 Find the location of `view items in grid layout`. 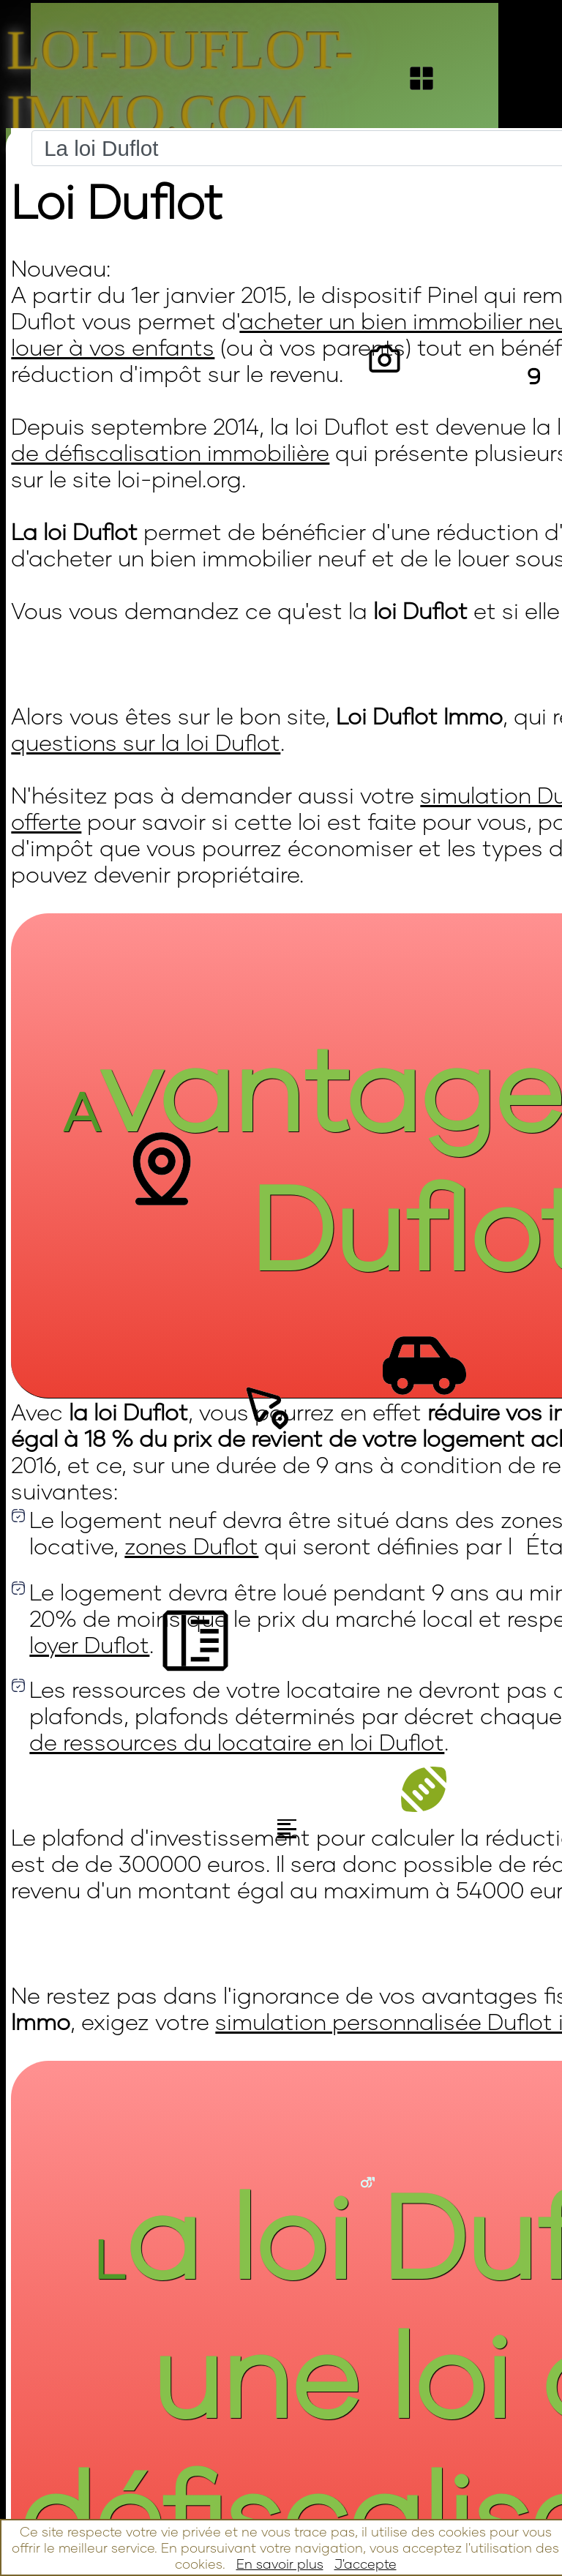

view items in grid layout is located at coordinates (422, 78).